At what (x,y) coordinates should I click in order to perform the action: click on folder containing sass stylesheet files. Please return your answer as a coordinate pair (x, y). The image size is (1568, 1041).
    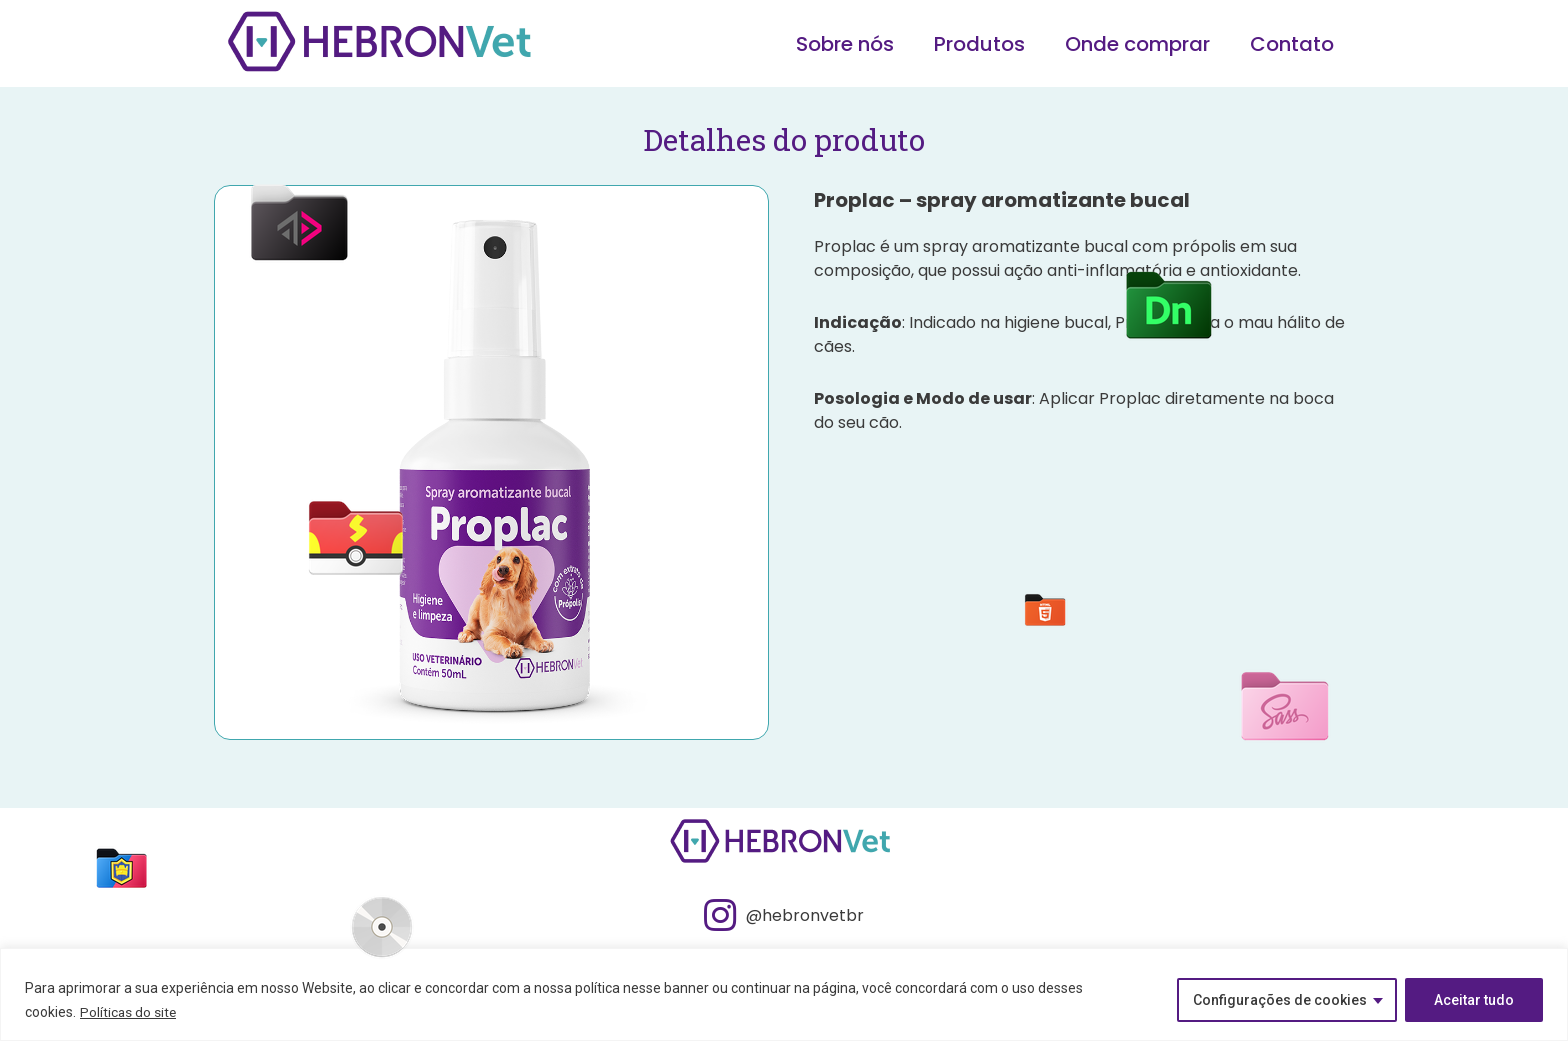
    Looking at the image, I should click on (1284, 708).